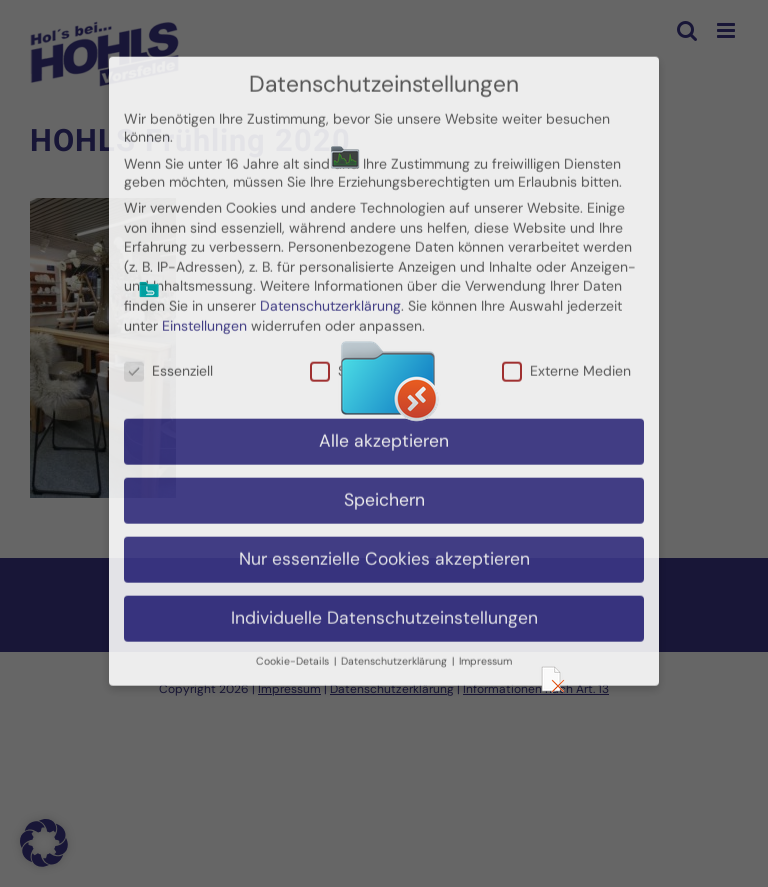 The height and width of the screenshot is (887, 768). I want to click on open folder containing microsoft remote desktop files, so click(387, 380).